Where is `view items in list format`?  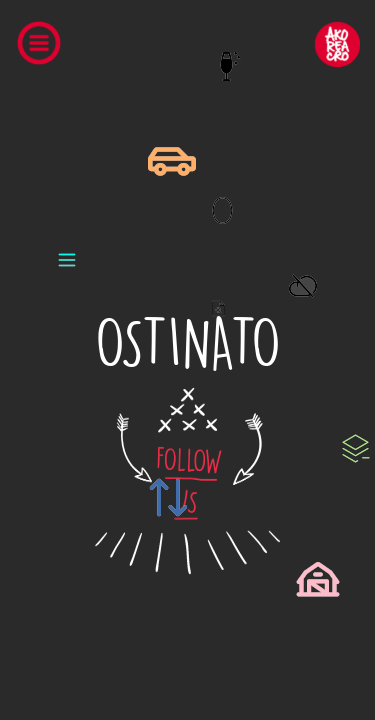
view items in list format is located at coordinates (67, 260).